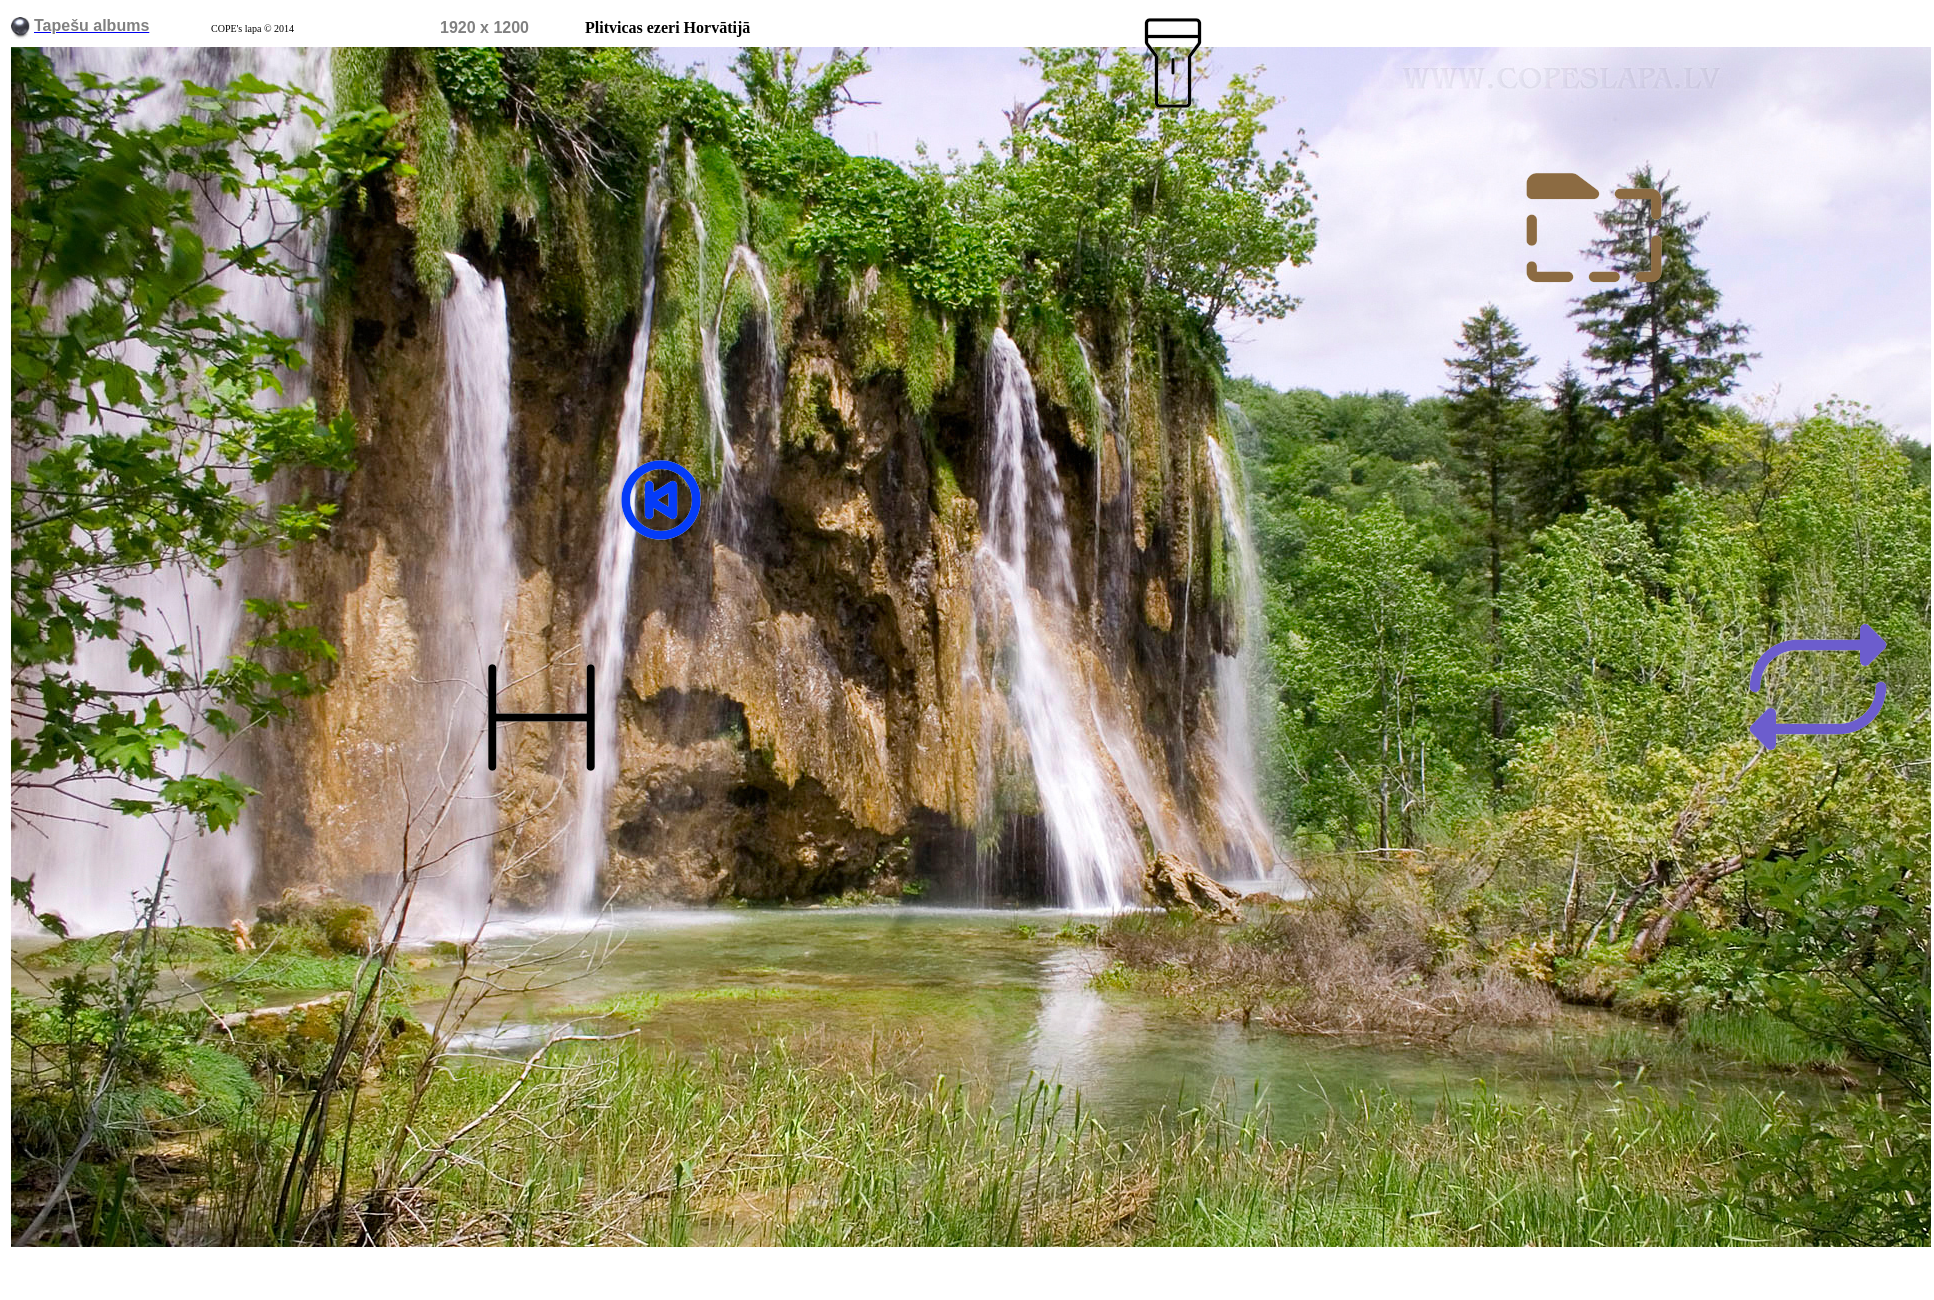 Image resolution: width=1934 pixels, height=1300 pixels. What do you see at coordinates (541, 717) in the screenshot?
I see `format text as a heading` at bounding box center [541, 717].